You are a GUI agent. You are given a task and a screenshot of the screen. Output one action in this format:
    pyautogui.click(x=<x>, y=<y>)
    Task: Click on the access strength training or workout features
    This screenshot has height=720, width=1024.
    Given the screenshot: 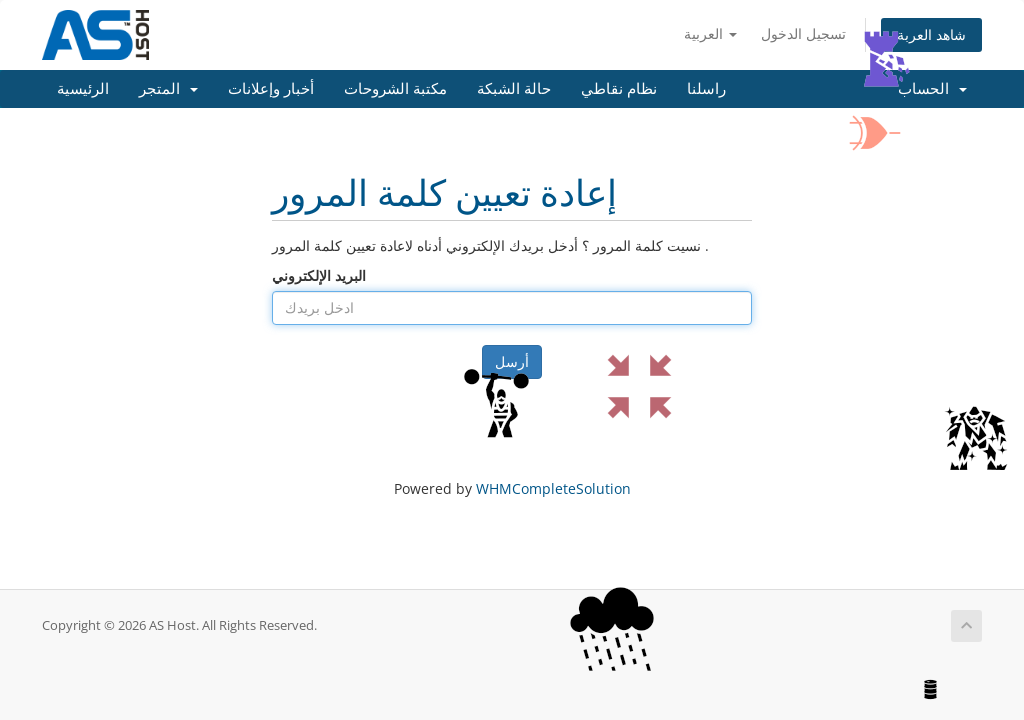 What is the action you would take?
    pyautogui.click(x=496, y=402)
    